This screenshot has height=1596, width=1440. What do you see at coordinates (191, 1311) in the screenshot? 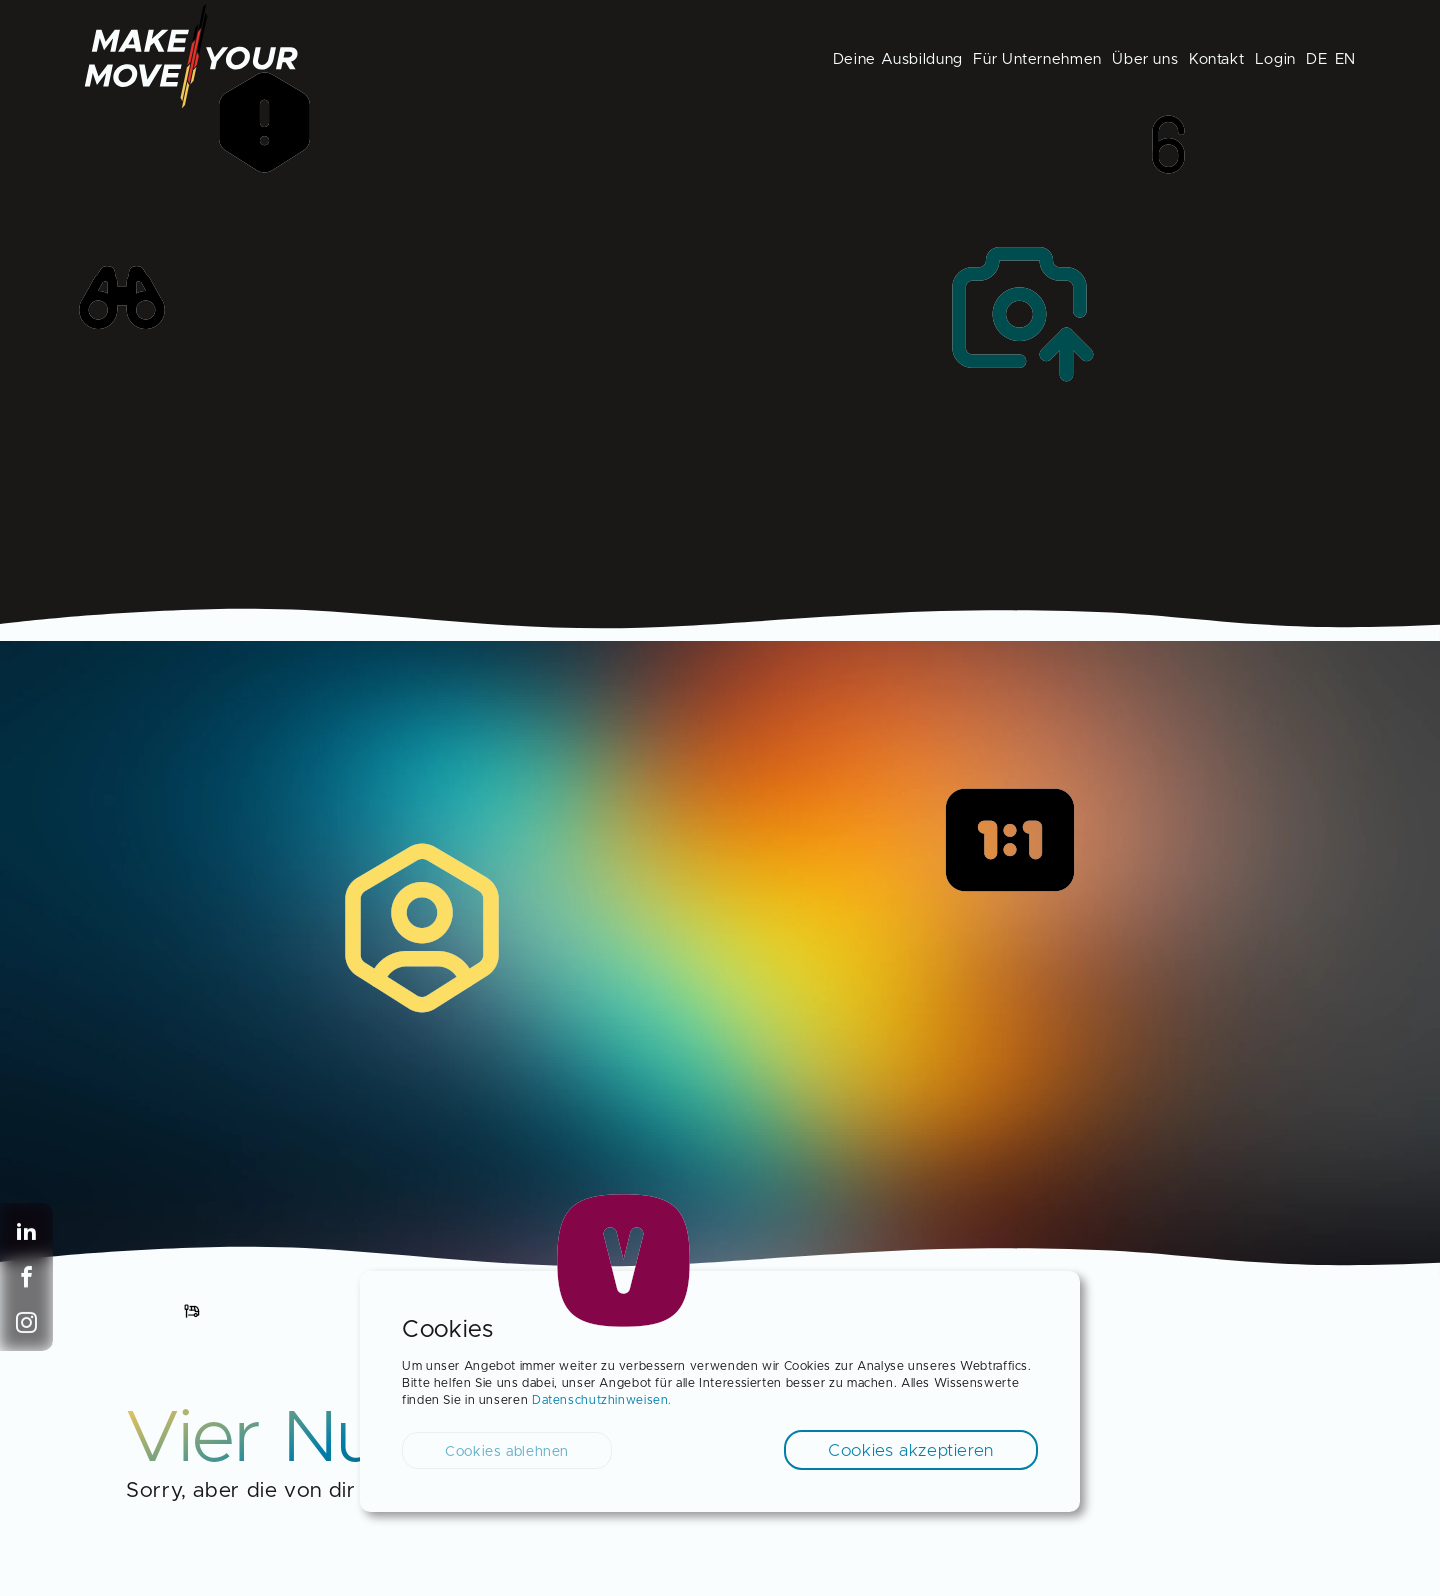
I see `find nearby bus stops` at bounding box center [191, 1311].